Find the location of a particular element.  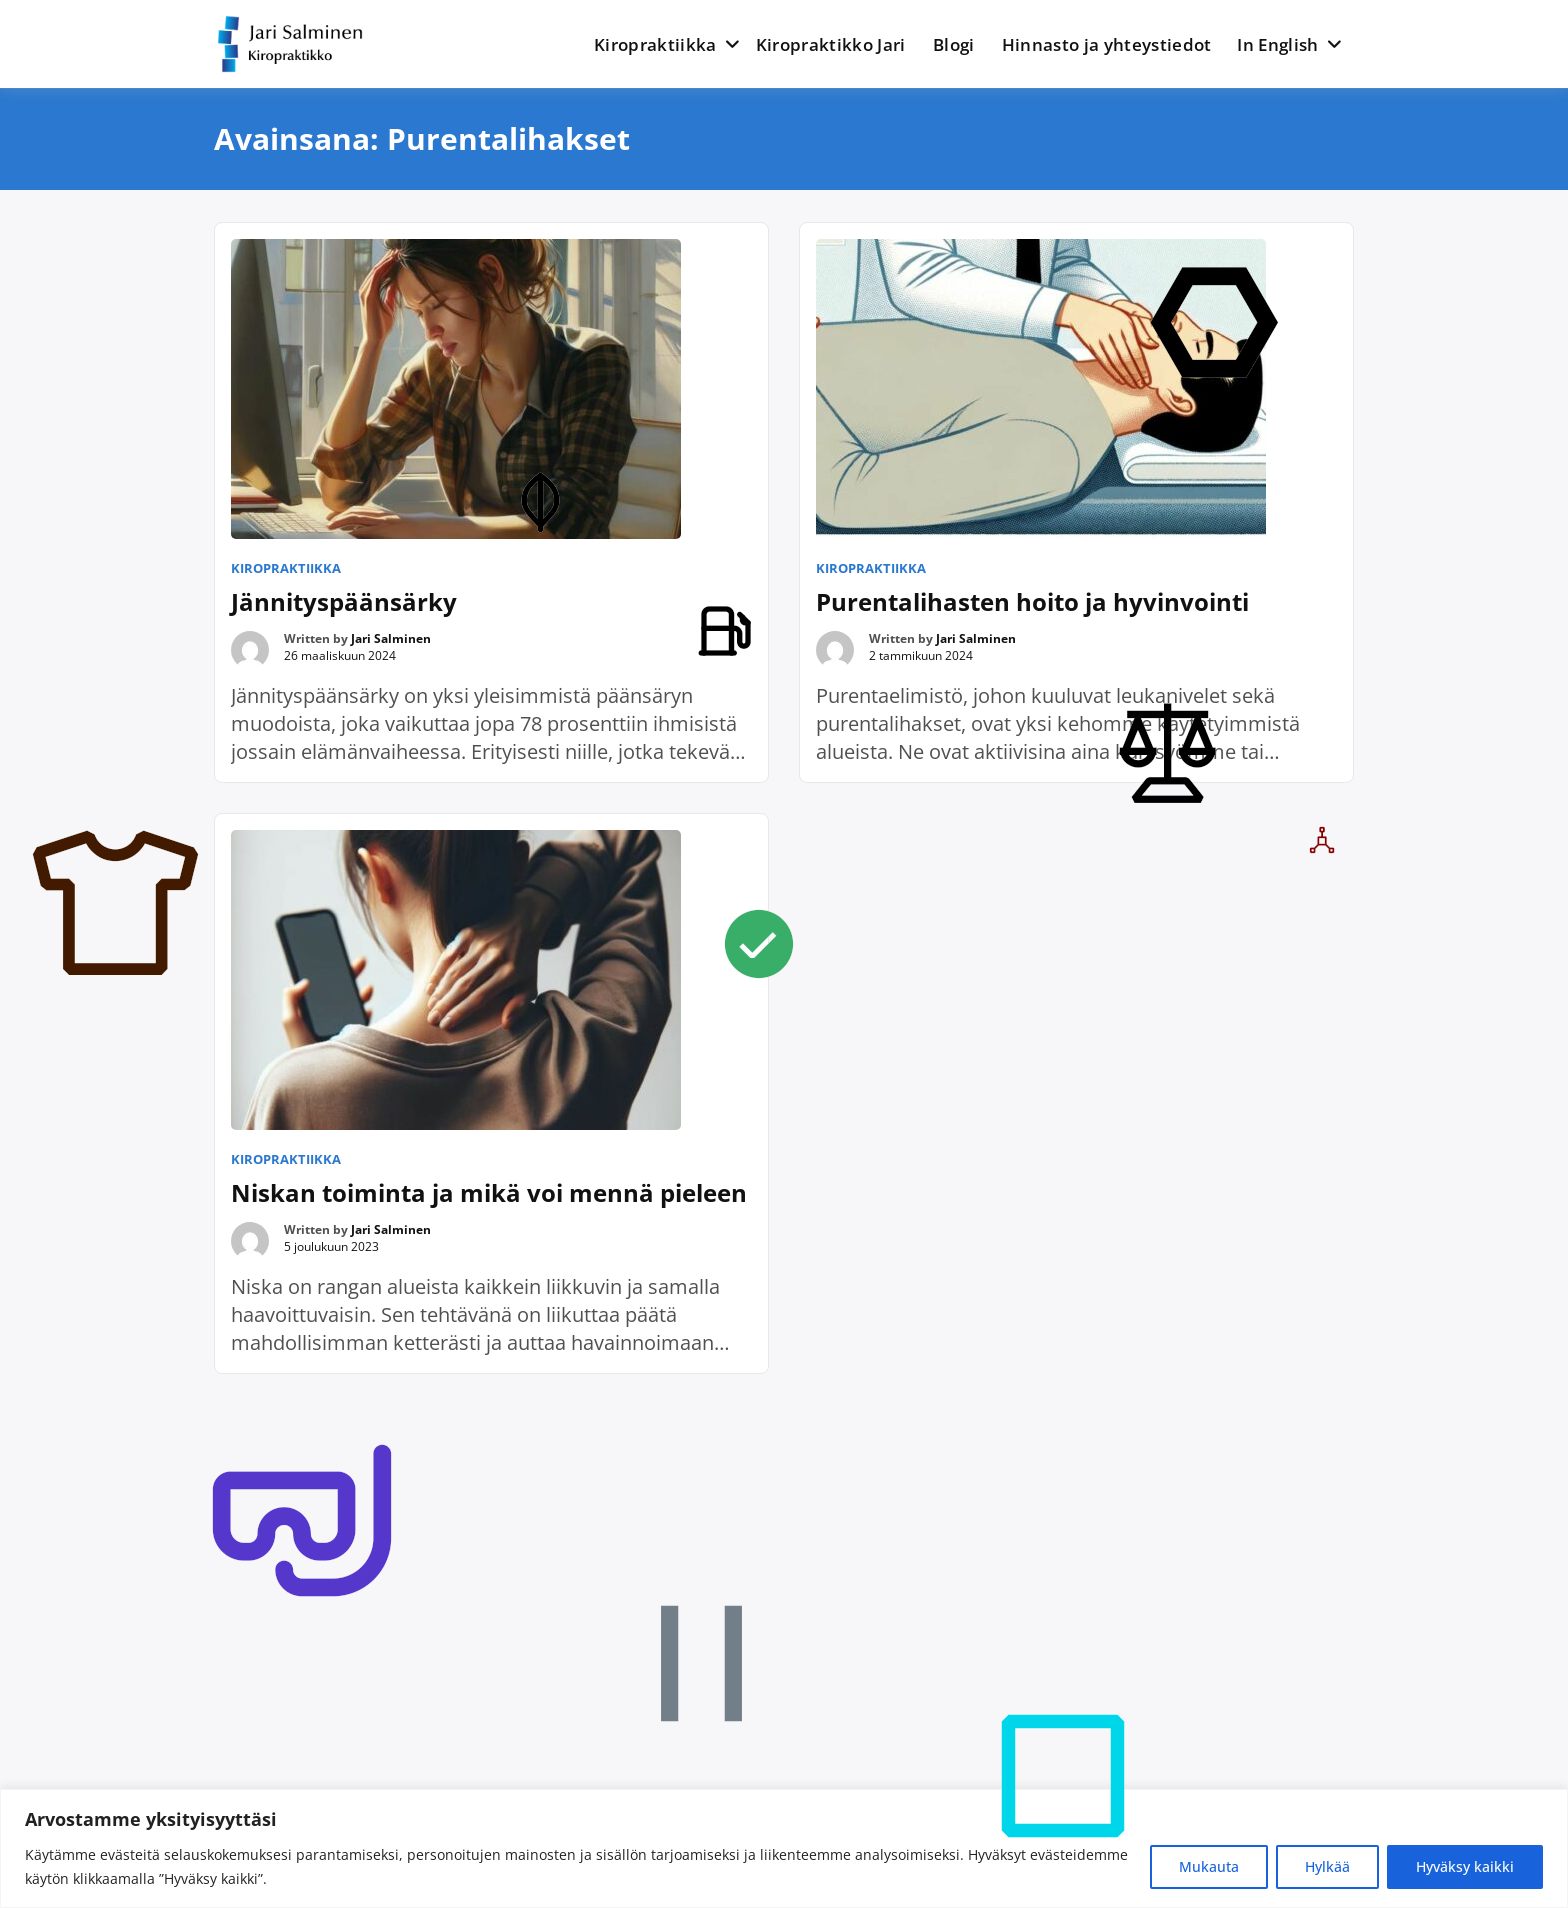

select team or player jersey is located at coordinates (115, 901).